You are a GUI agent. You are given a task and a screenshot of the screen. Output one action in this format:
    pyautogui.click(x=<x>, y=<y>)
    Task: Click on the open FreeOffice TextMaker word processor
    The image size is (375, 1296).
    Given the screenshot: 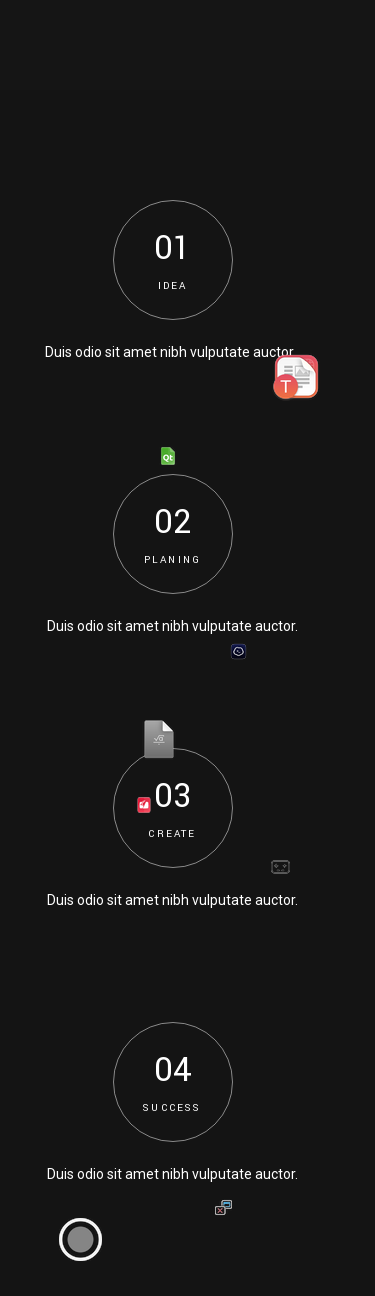 What is the action you would take?
    pyautogui.click(x=296, y=376)
    